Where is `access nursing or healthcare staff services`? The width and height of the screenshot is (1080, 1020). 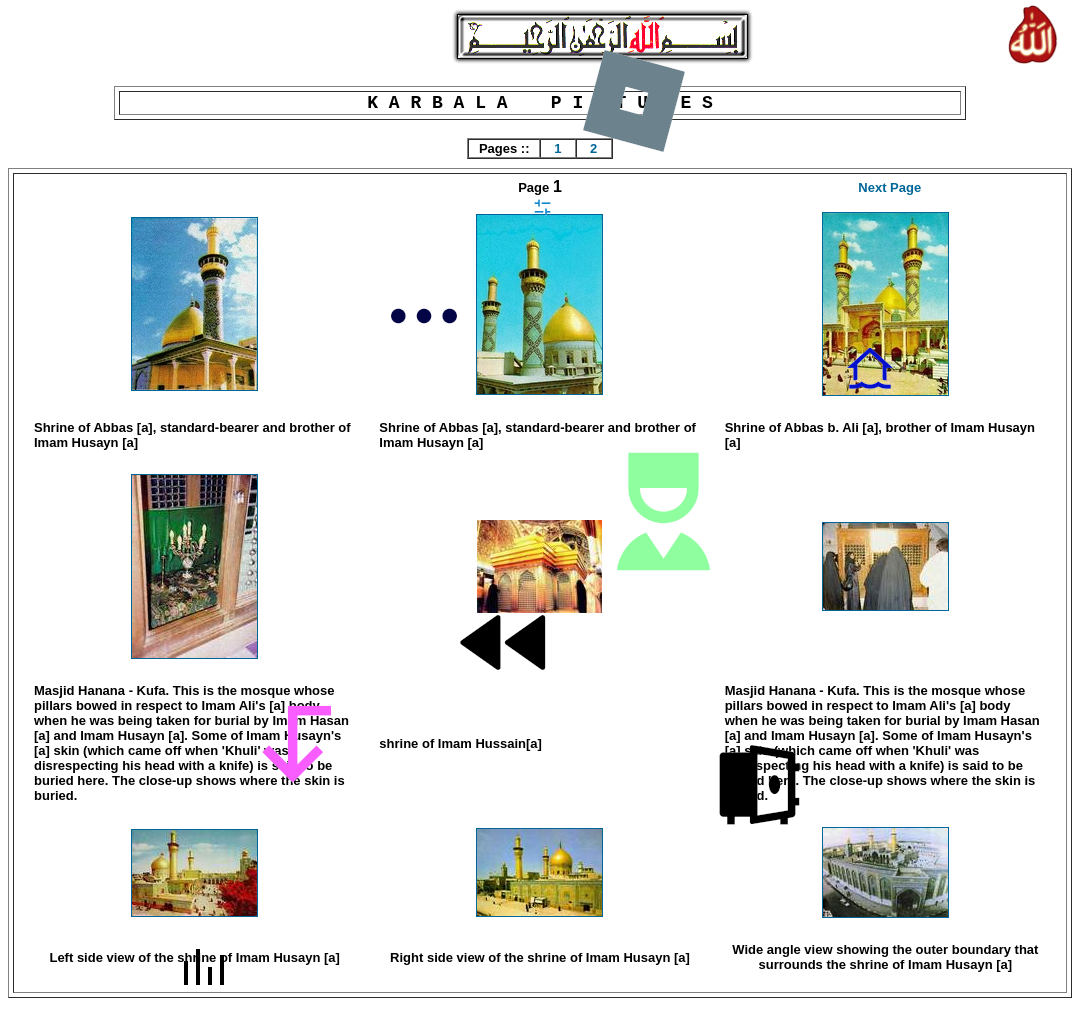 access nursing or healthcare staff services is located at coordinates (663, 511).